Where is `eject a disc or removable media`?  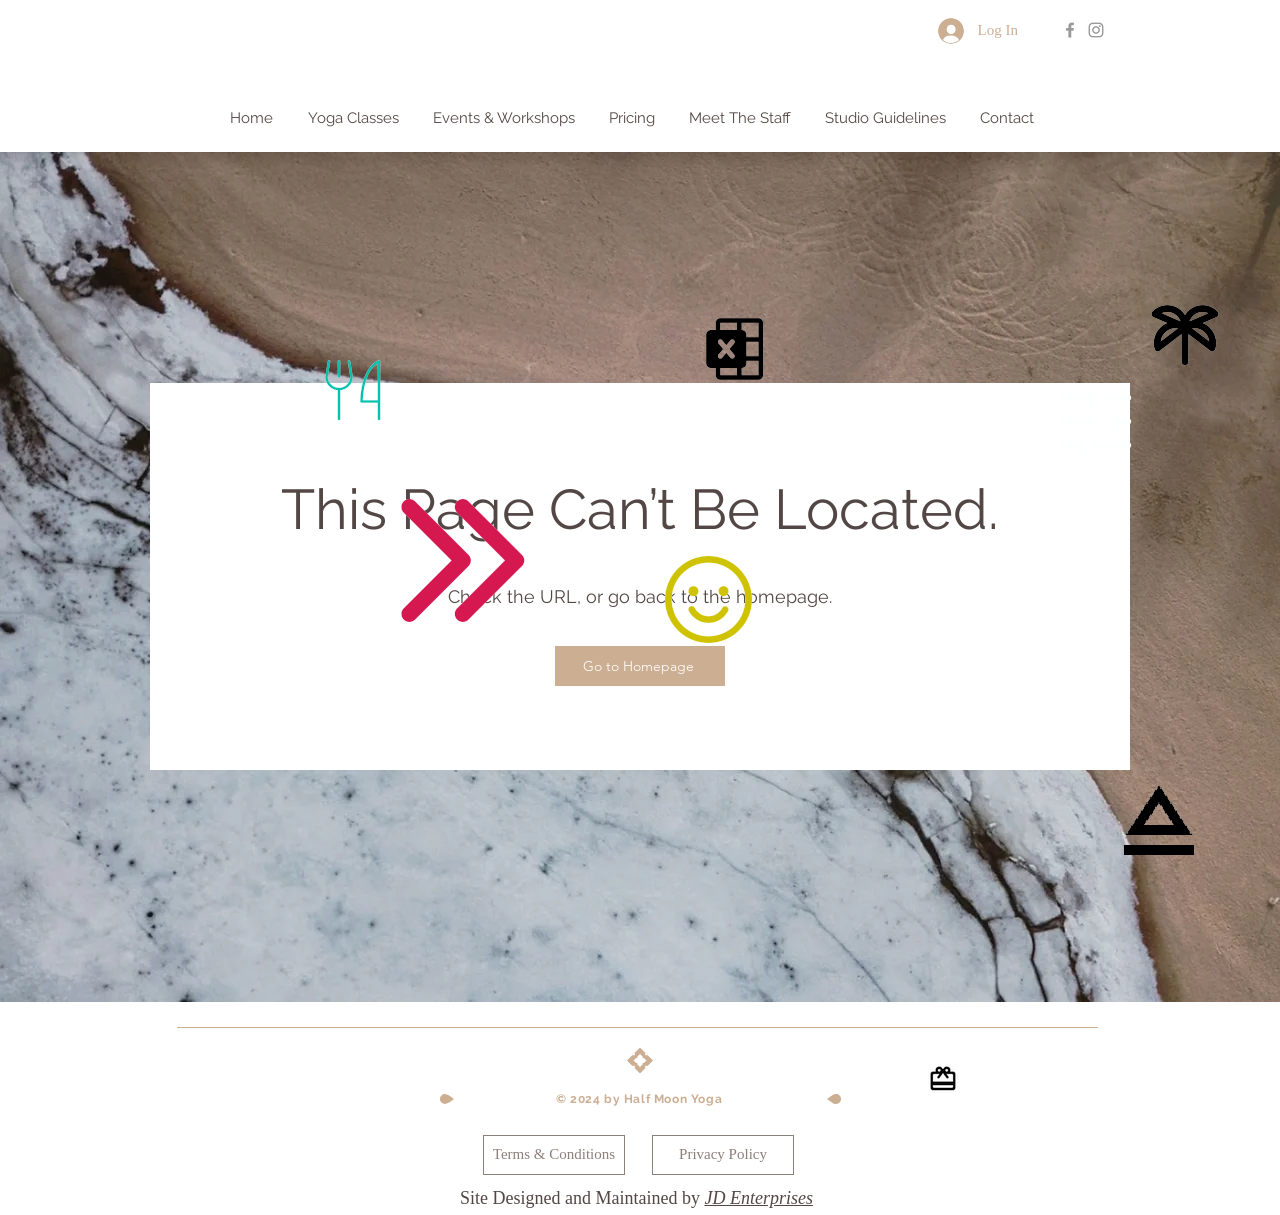 eject a disc or removable media is located at coordinates (1159, 820).